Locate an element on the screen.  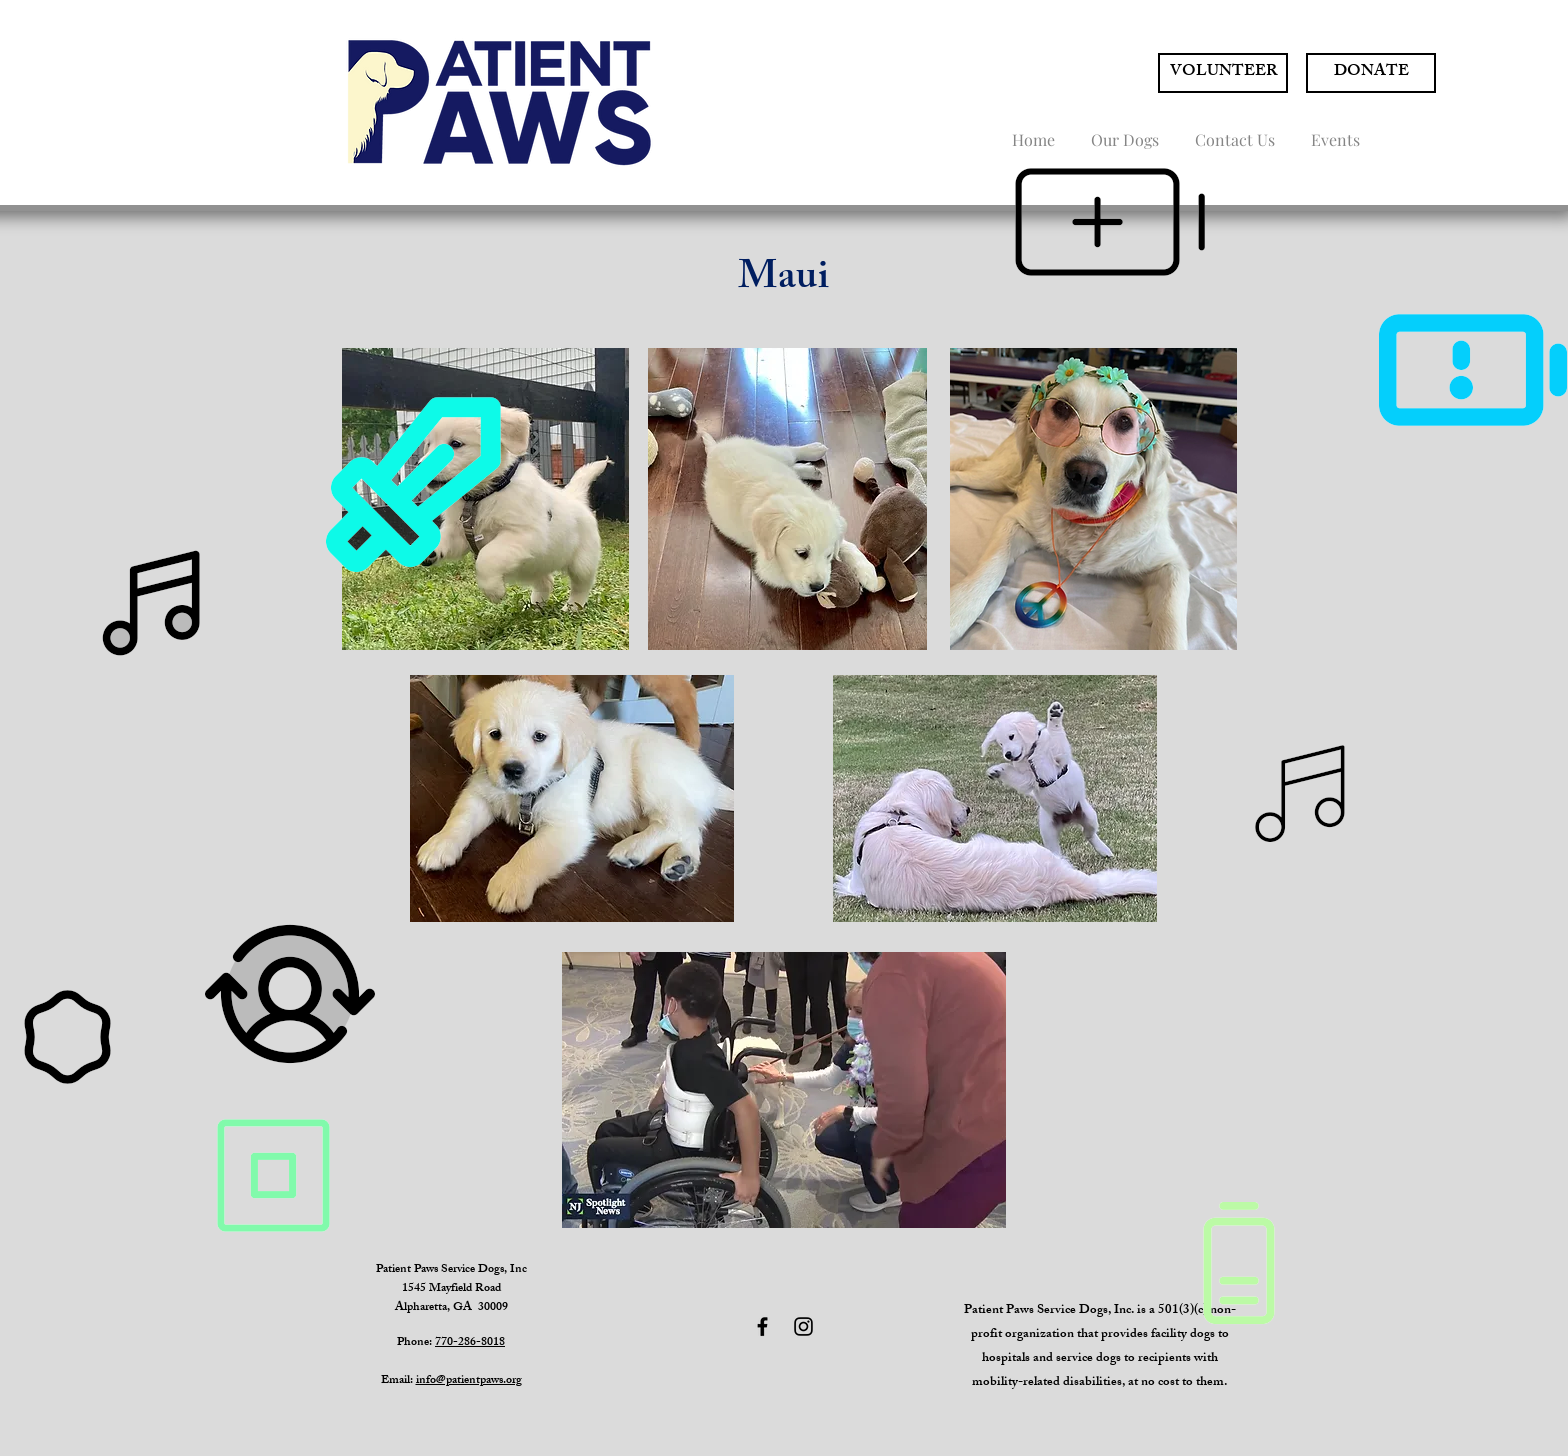
indicates medium battery level is located at coordinates (1239, 1265).